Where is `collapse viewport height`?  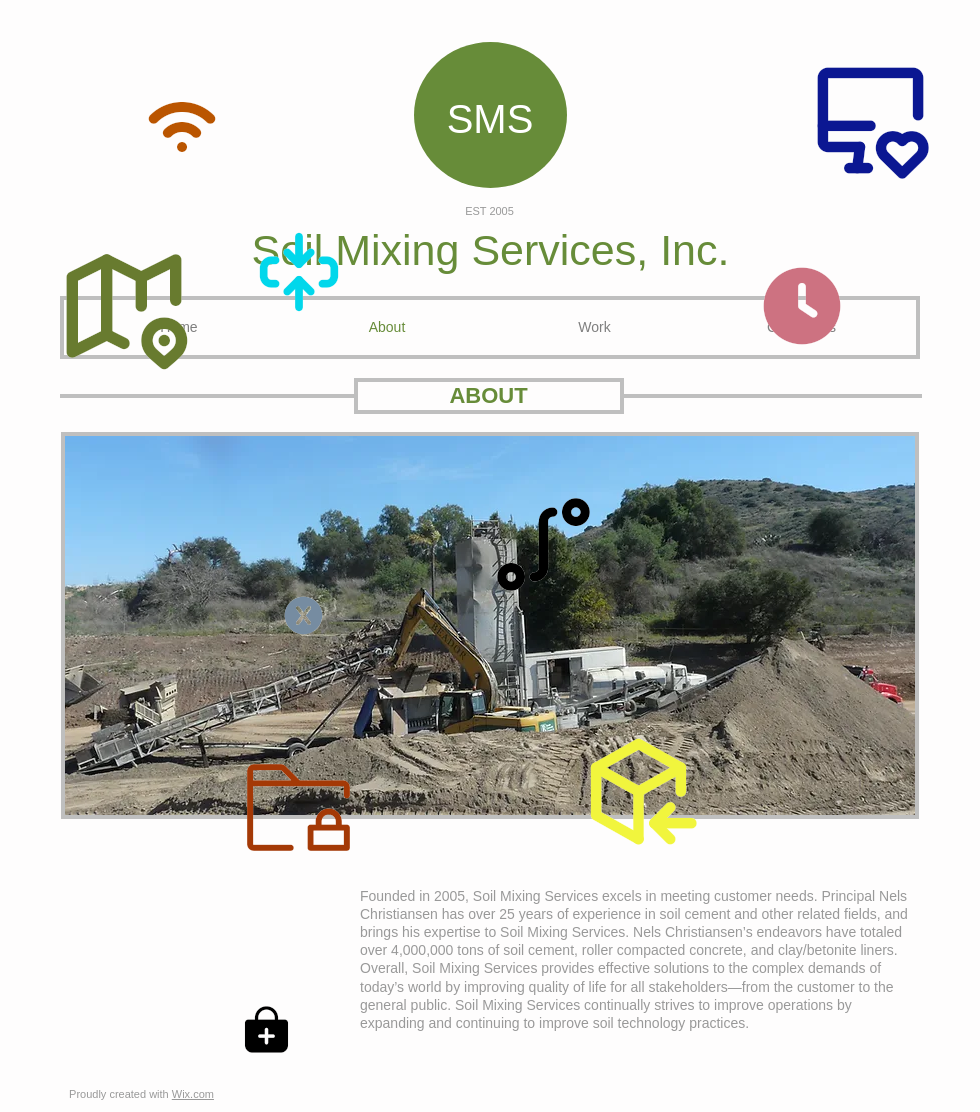
collapse viewport height is located at coordinates (299, 272).